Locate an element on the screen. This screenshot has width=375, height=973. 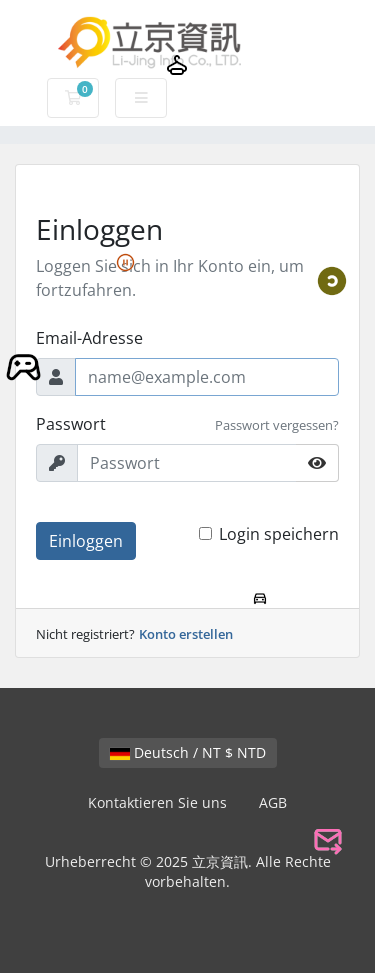
indicates copyleft or open-source licensing is located at coordinates (332, 281).